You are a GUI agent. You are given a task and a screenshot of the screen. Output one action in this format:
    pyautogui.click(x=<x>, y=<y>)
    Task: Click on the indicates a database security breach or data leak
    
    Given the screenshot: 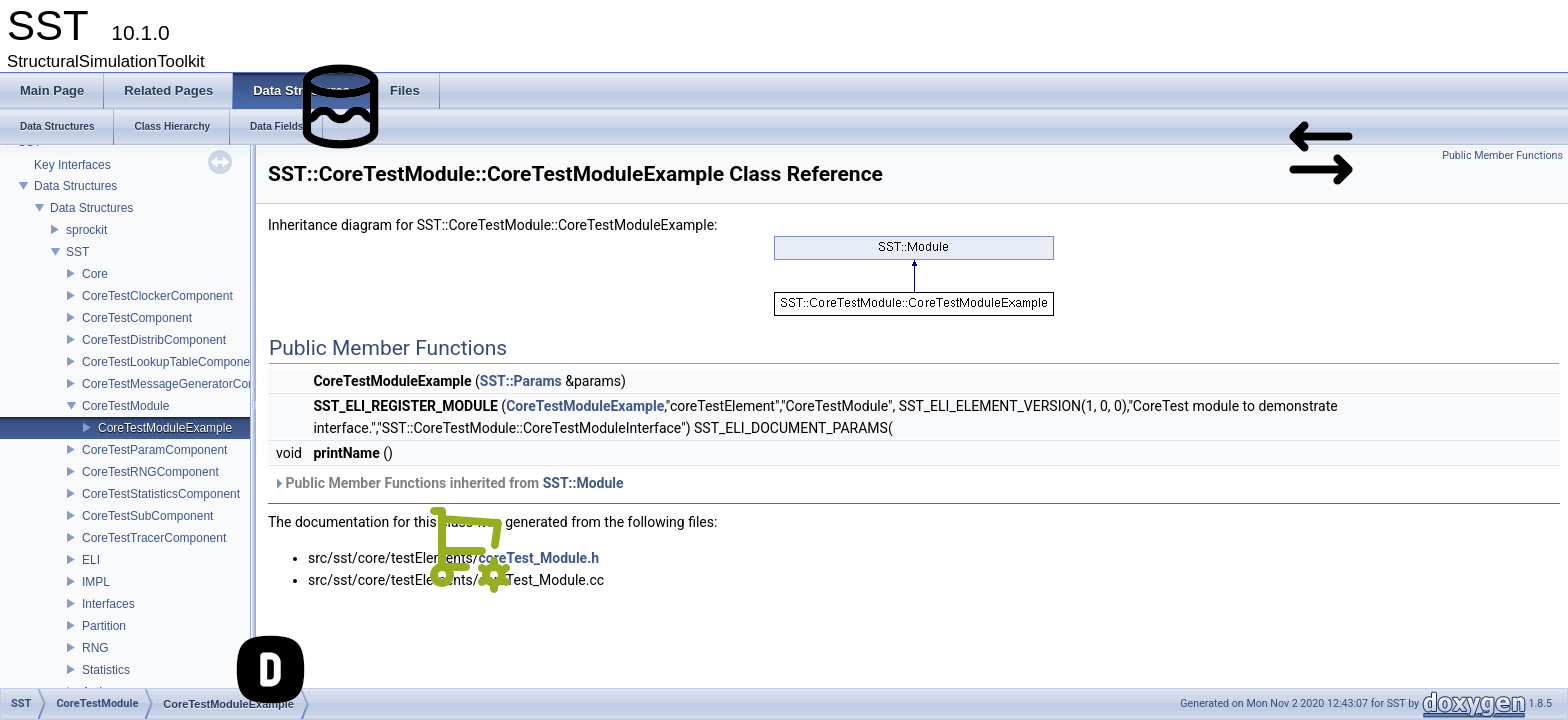 What is the action you would take?
    pyautogui.click(x=340, y=106)
    